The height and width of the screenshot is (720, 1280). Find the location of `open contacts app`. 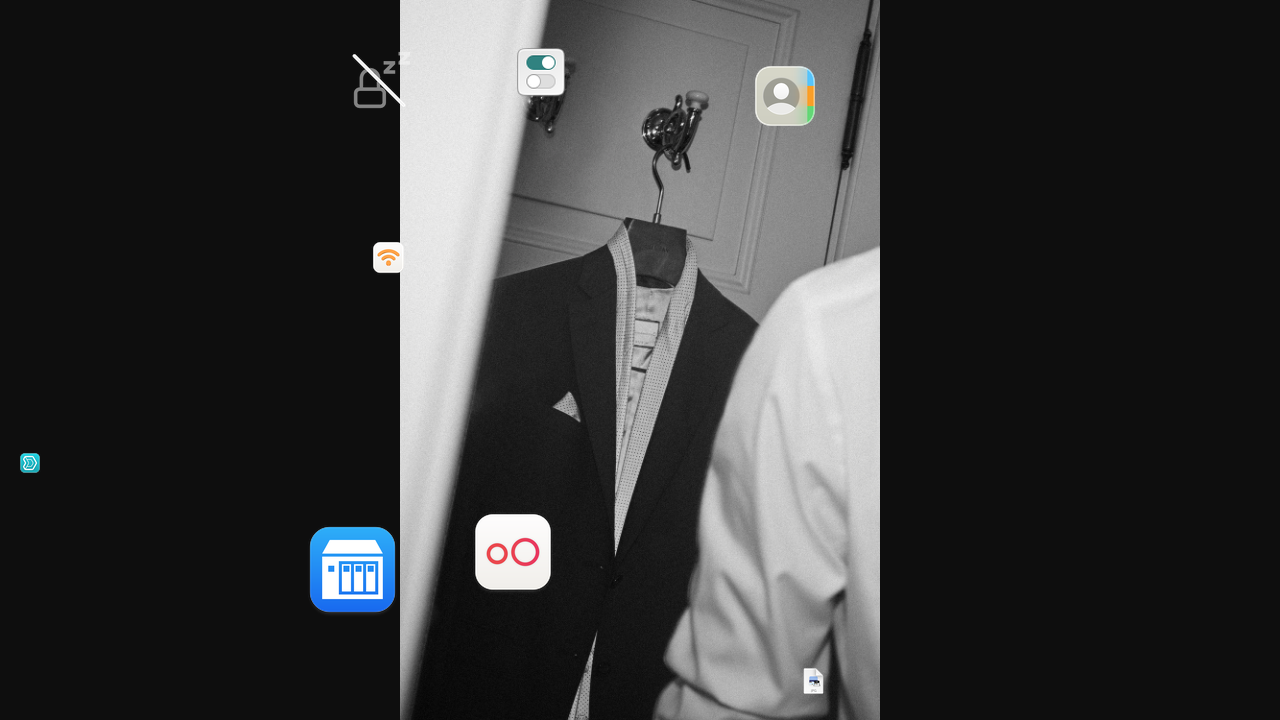

open contacts app is located at coordinates (785, 96).